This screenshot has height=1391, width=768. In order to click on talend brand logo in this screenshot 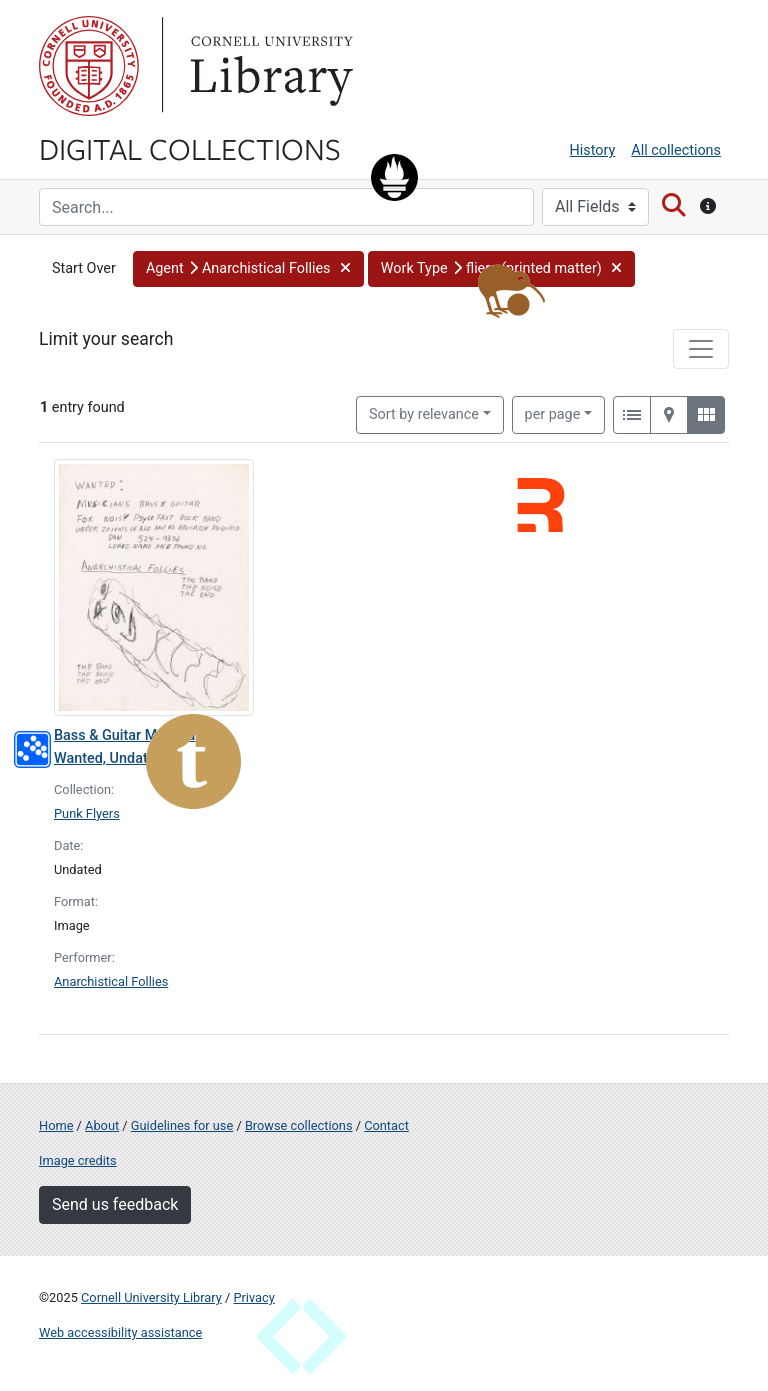, I will do `click(193, 761)`.